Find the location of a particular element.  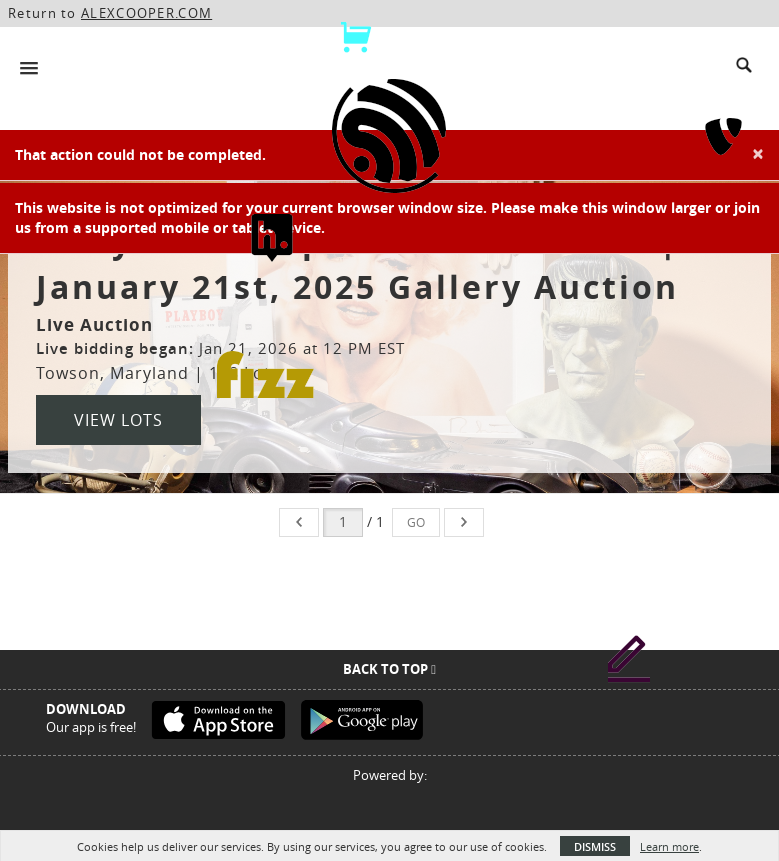

espressif systems company logo is located at coordinates (389, 136).